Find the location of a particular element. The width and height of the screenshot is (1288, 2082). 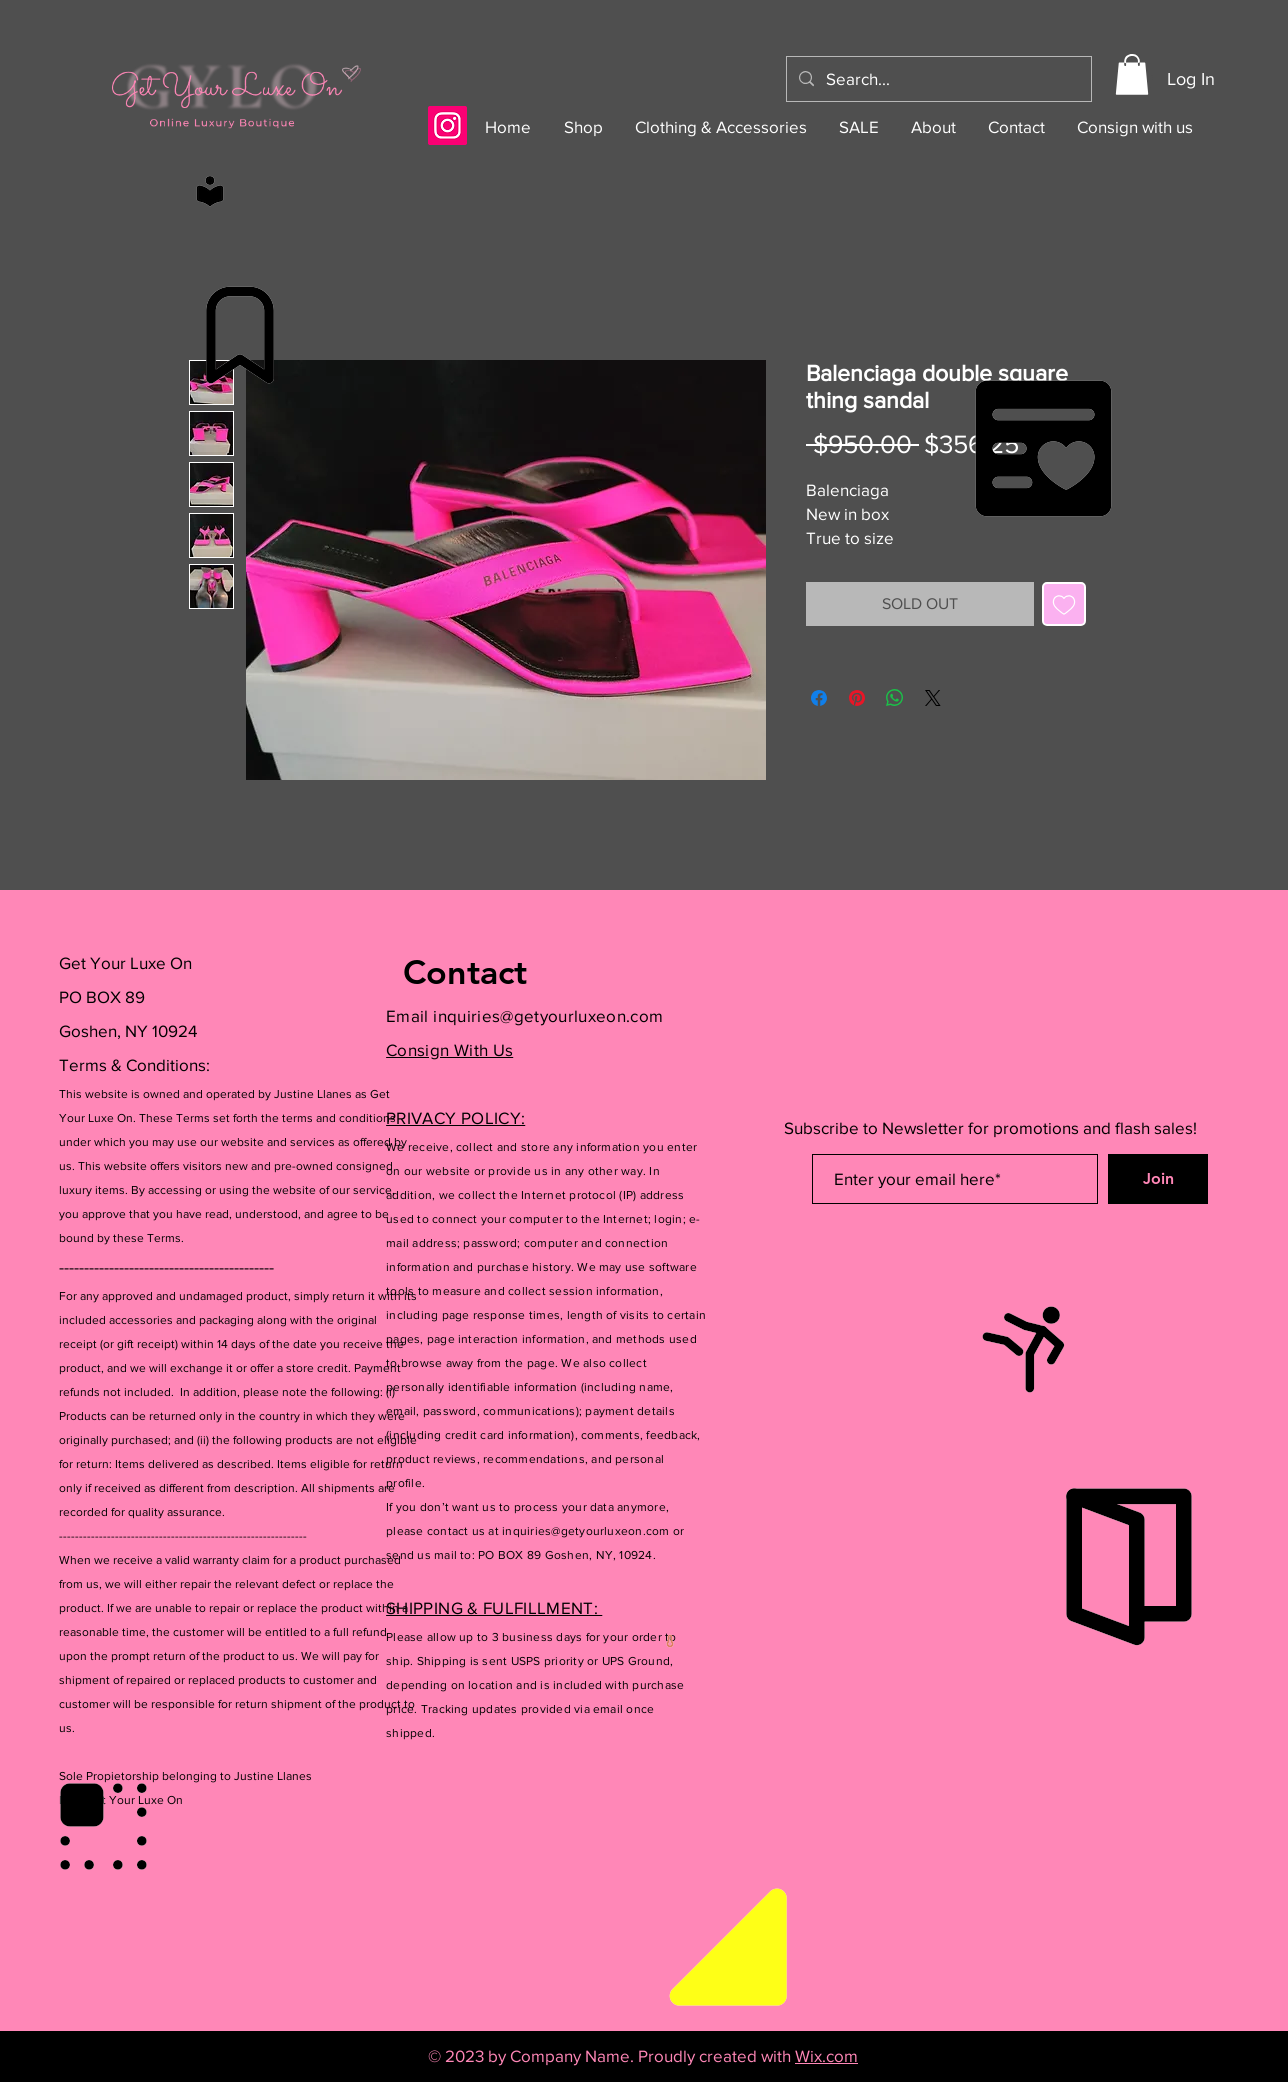

access martial arts or combat sports content is located at coordinates (1025, 1349).